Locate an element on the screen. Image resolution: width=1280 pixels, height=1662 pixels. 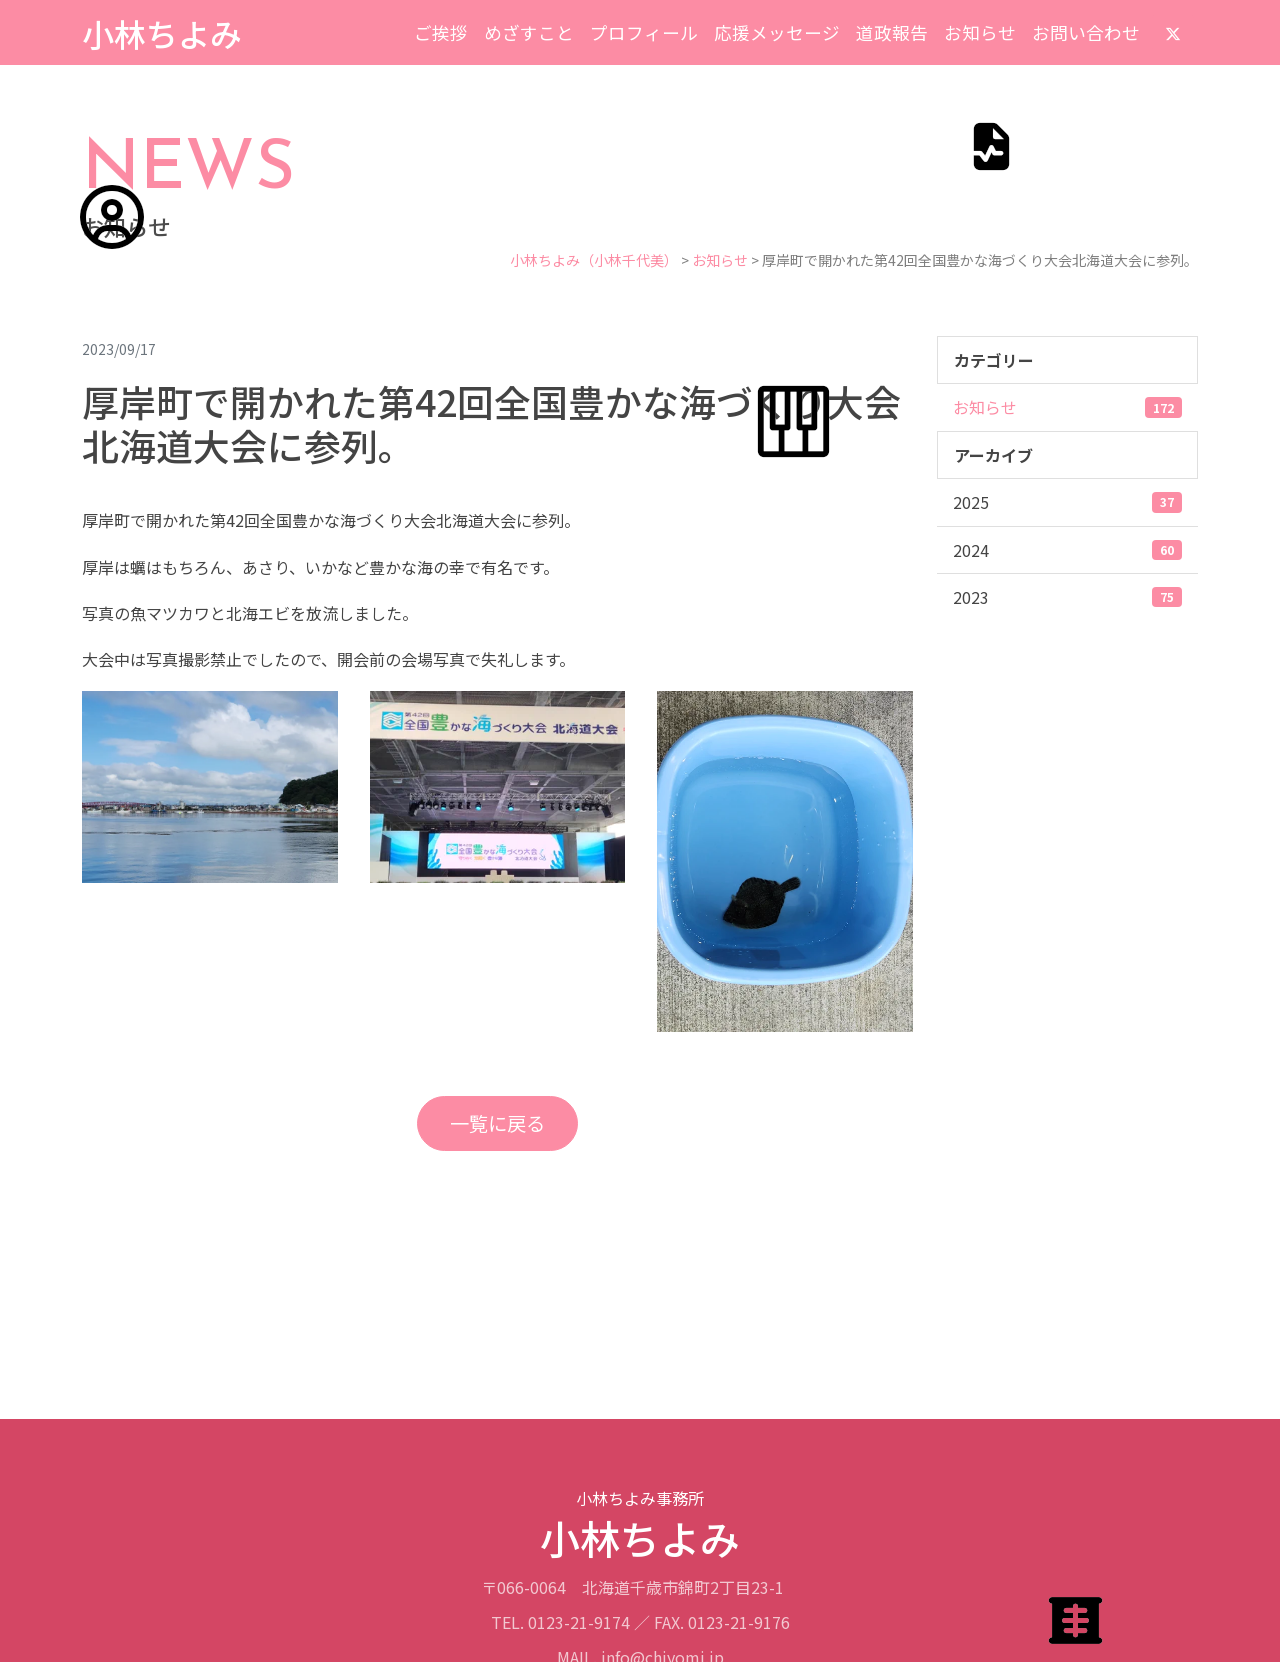
view your profile is located at coordinates (112, 217).